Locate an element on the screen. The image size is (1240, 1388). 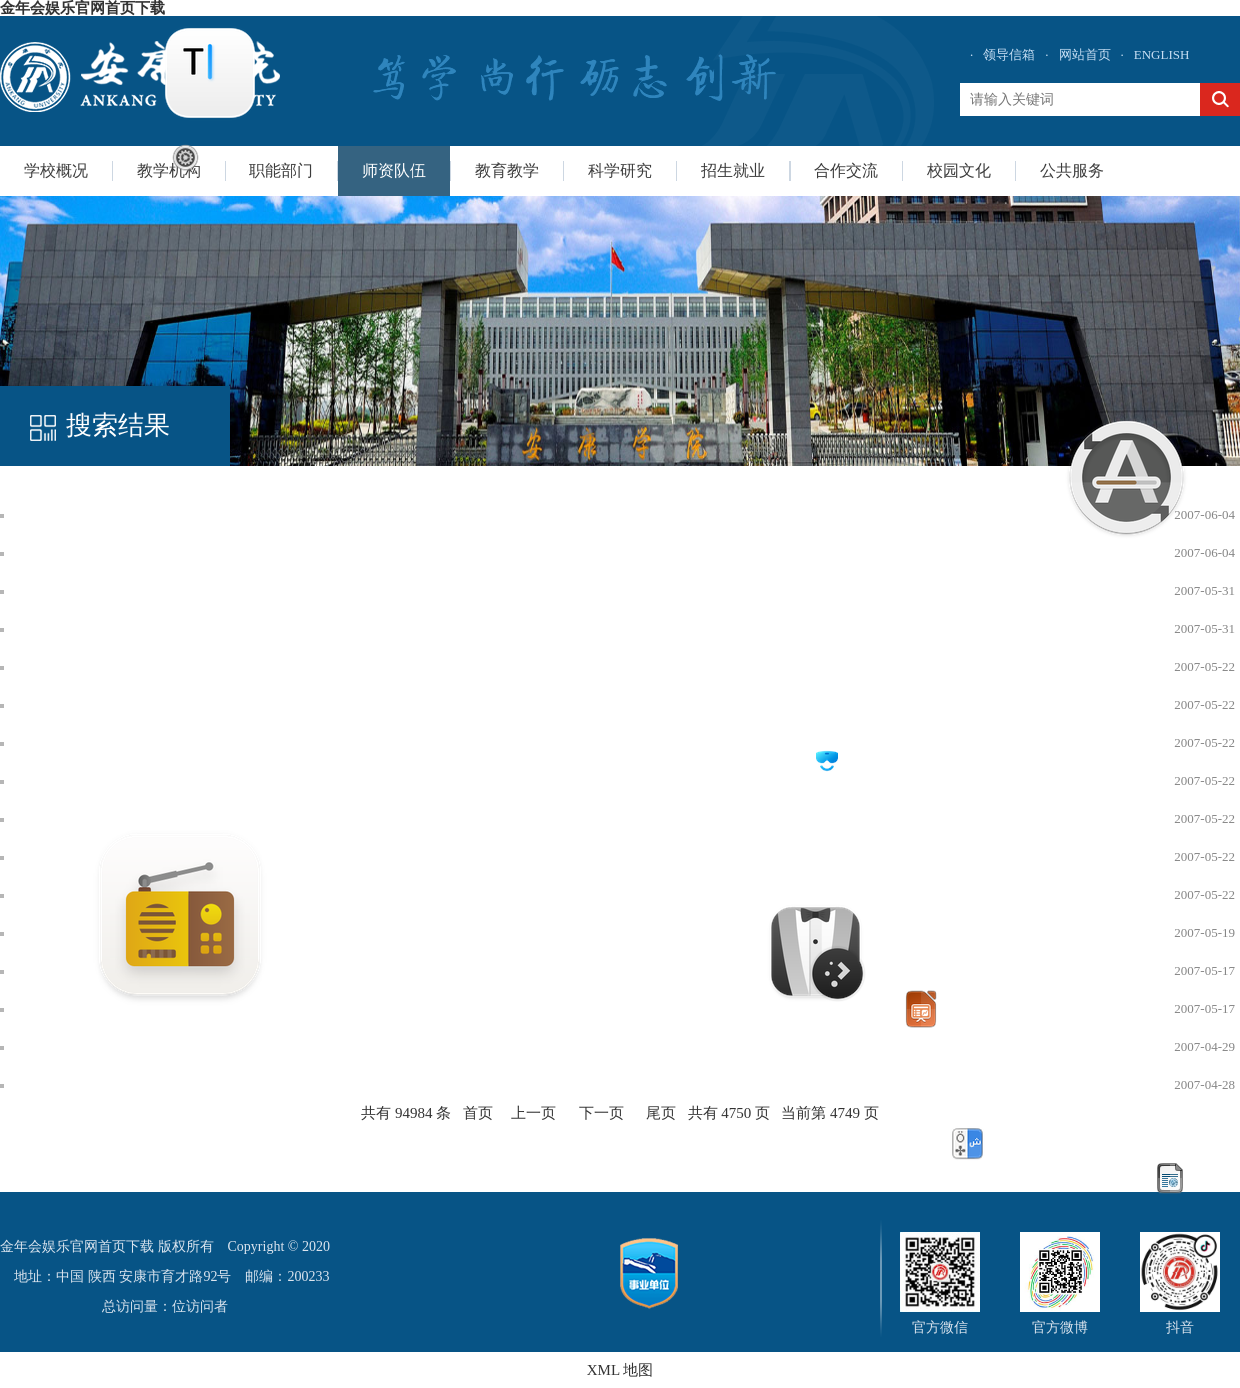
open shortwave radio streaming app is located at coordinates (180, 915).